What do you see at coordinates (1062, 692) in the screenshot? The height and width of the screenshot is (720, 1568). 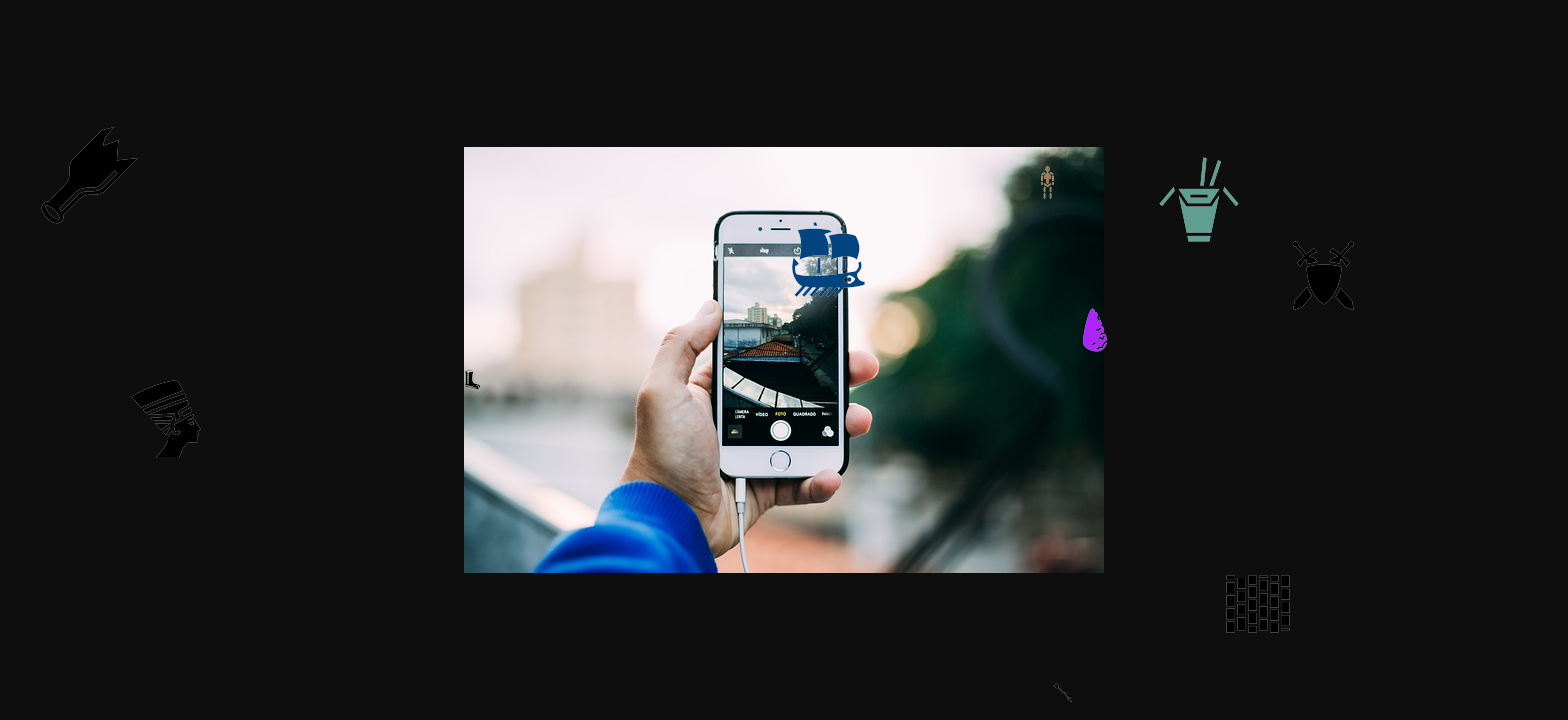 I see `indicates a broken or failed connection` at bounding box center [1062, 692].